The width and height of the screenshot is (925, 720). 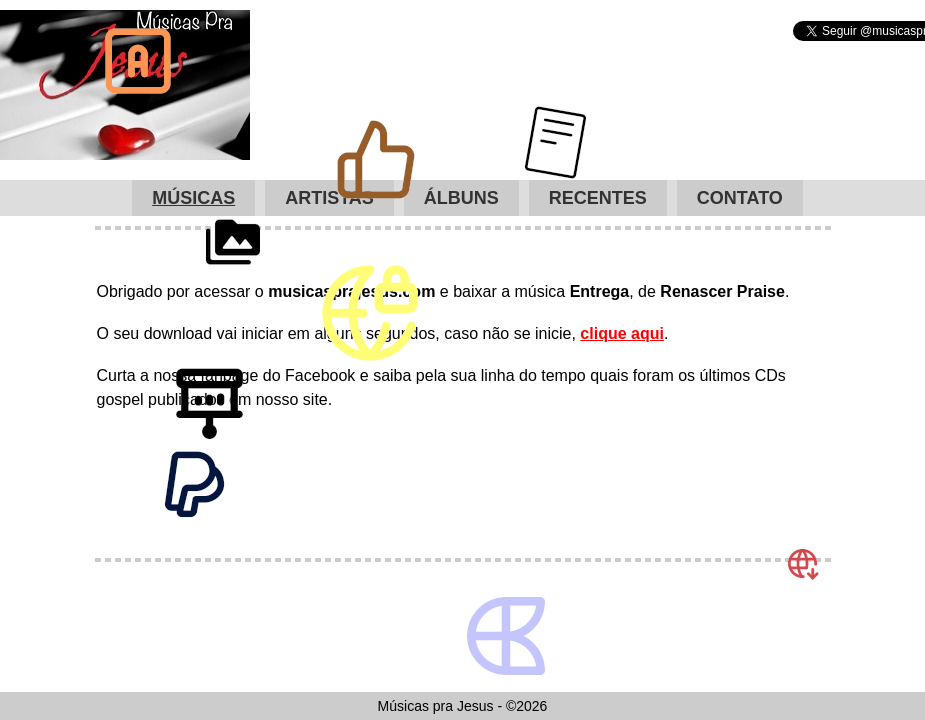 What do you see at coordinates (506, 636) in the screenshot?
I see `open Craft app` at bounding box center [506, 636].